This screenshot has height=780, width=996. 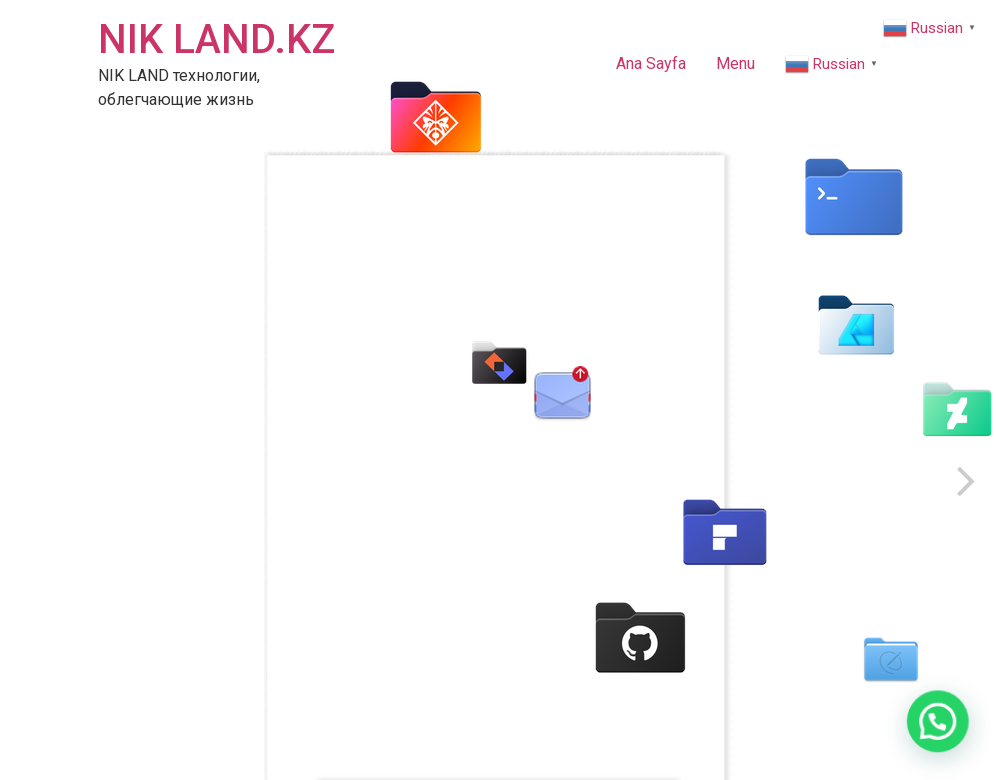 What do you see at coordinates (640, 640) in the screenshot?
I see `open folder containing github repositories` at bounding box center [640, 640].